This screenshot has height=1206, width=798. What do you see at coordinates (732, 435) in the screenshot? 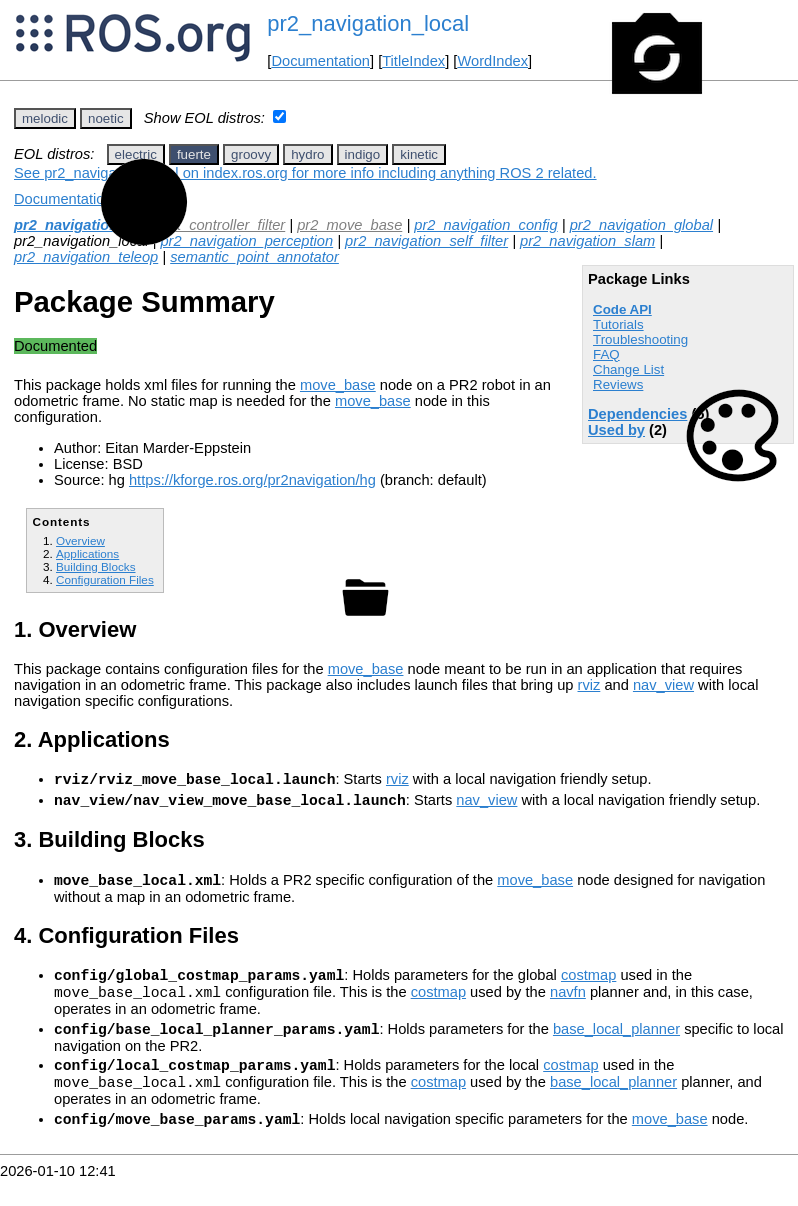
I see `customize color or theme settings` at bounding box center [732, 435].